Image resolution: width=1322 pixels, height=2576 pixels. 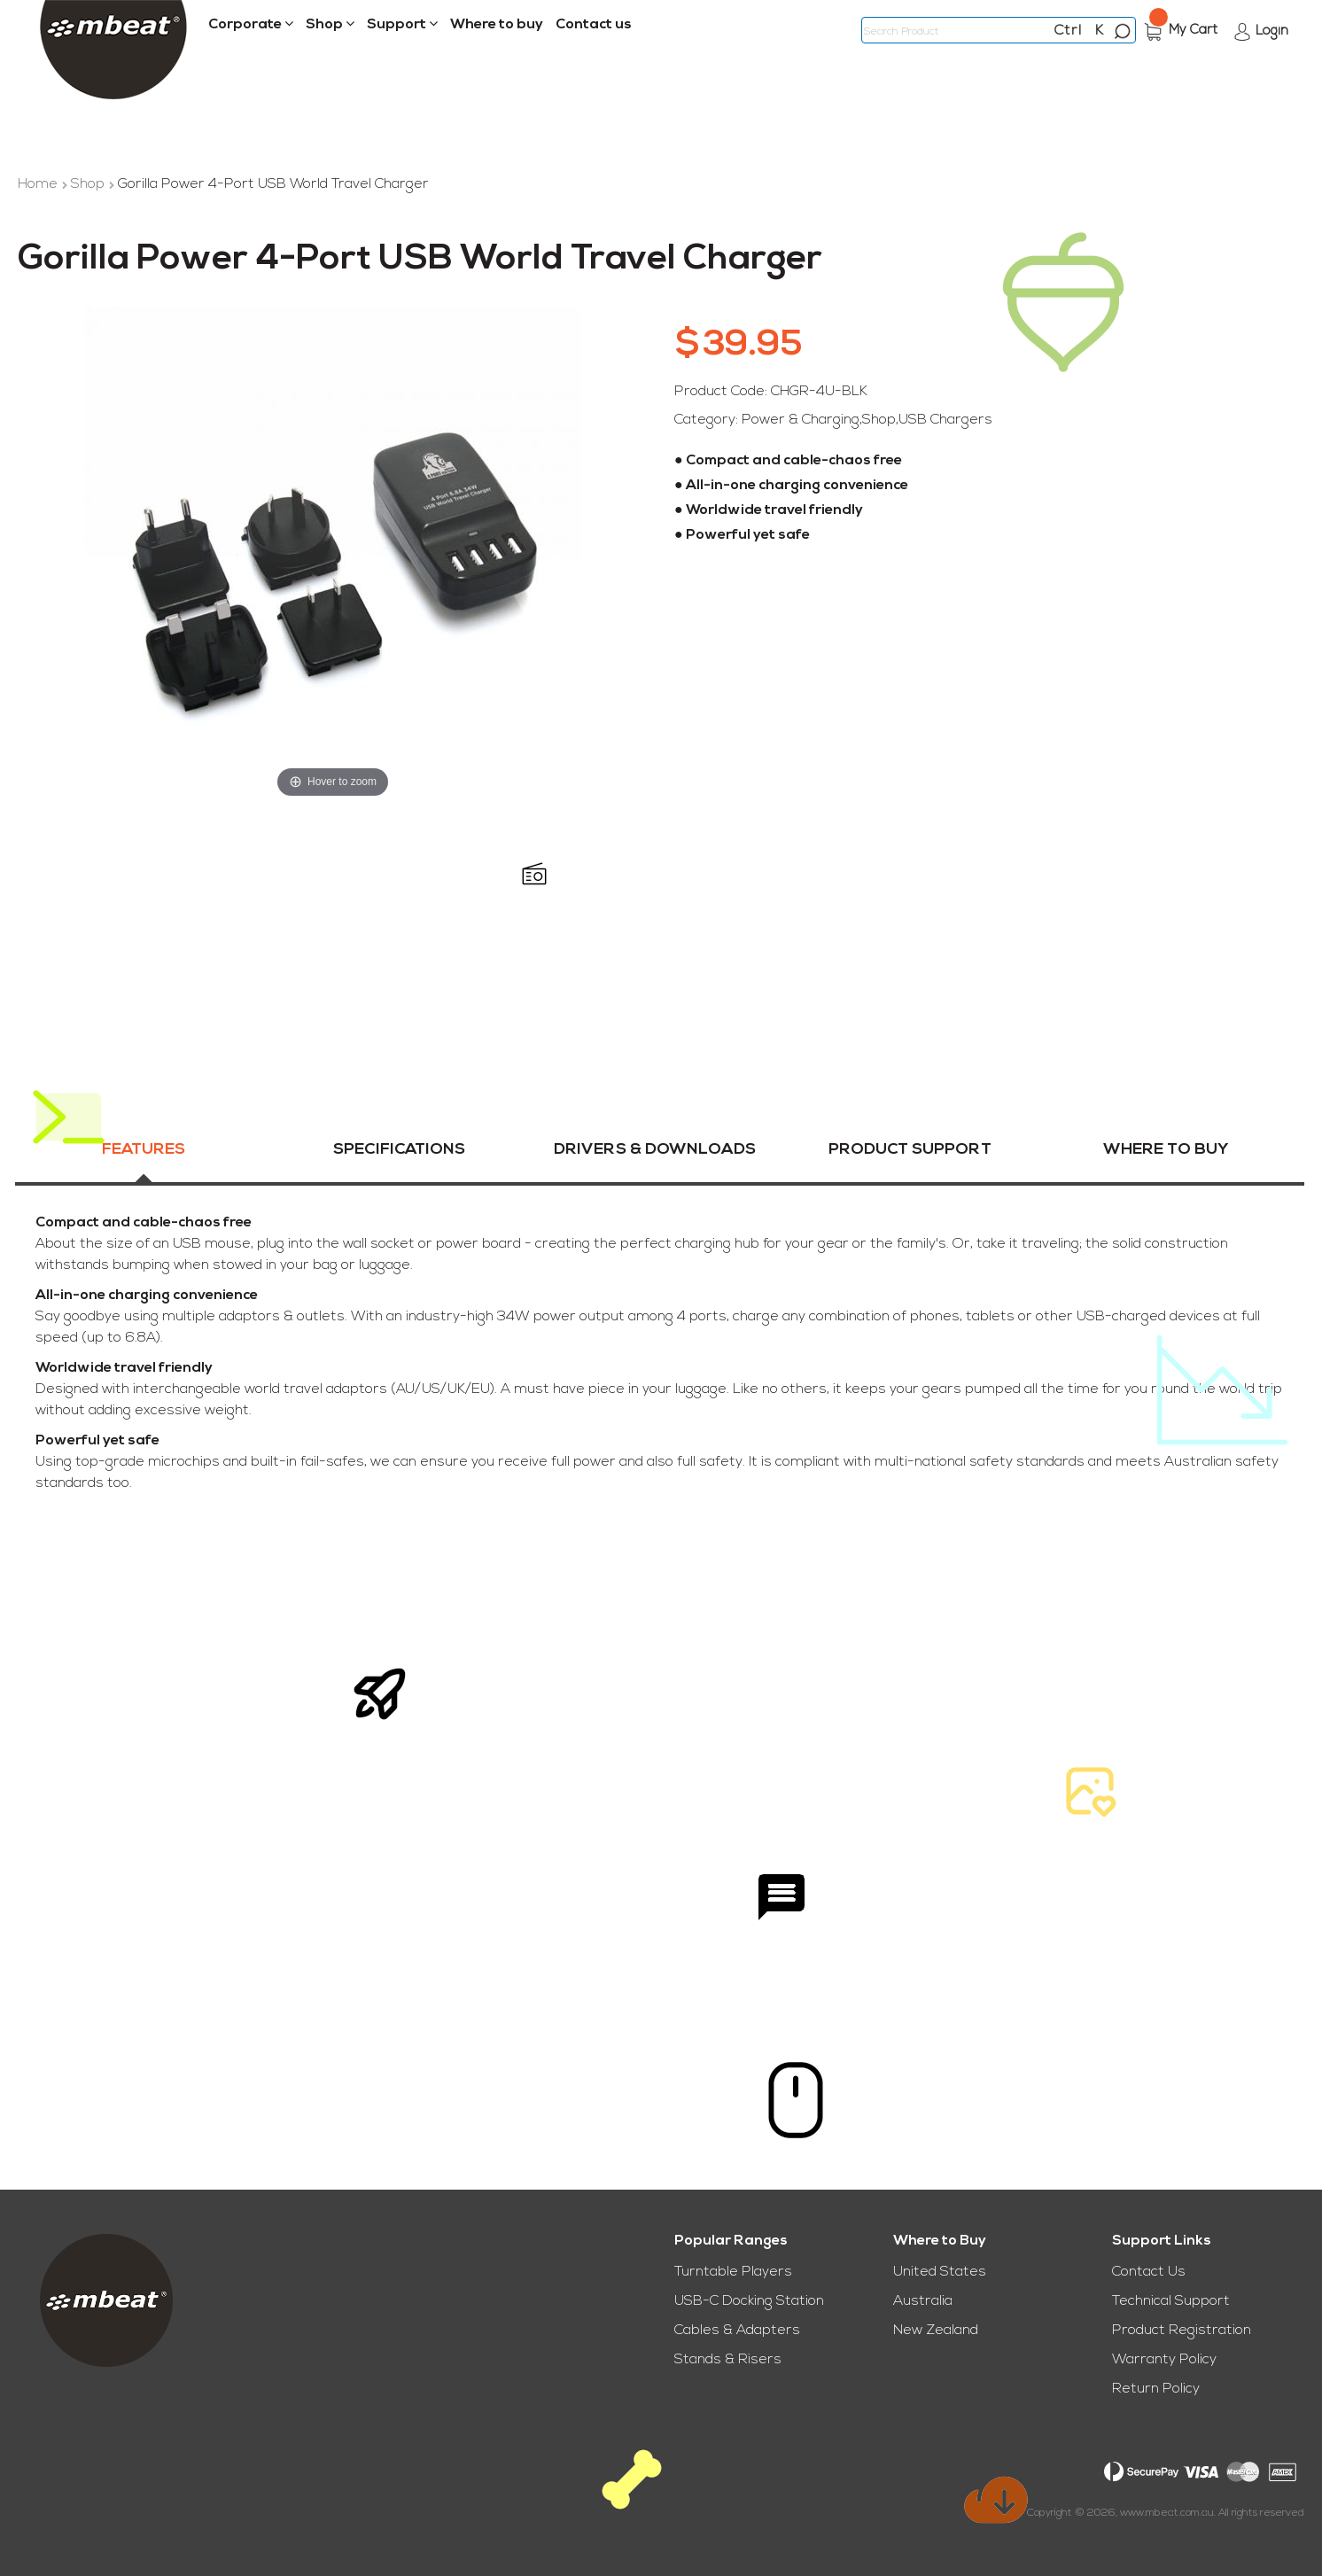 I want to click on open messaging or chat, so click(x=782, y=1897).